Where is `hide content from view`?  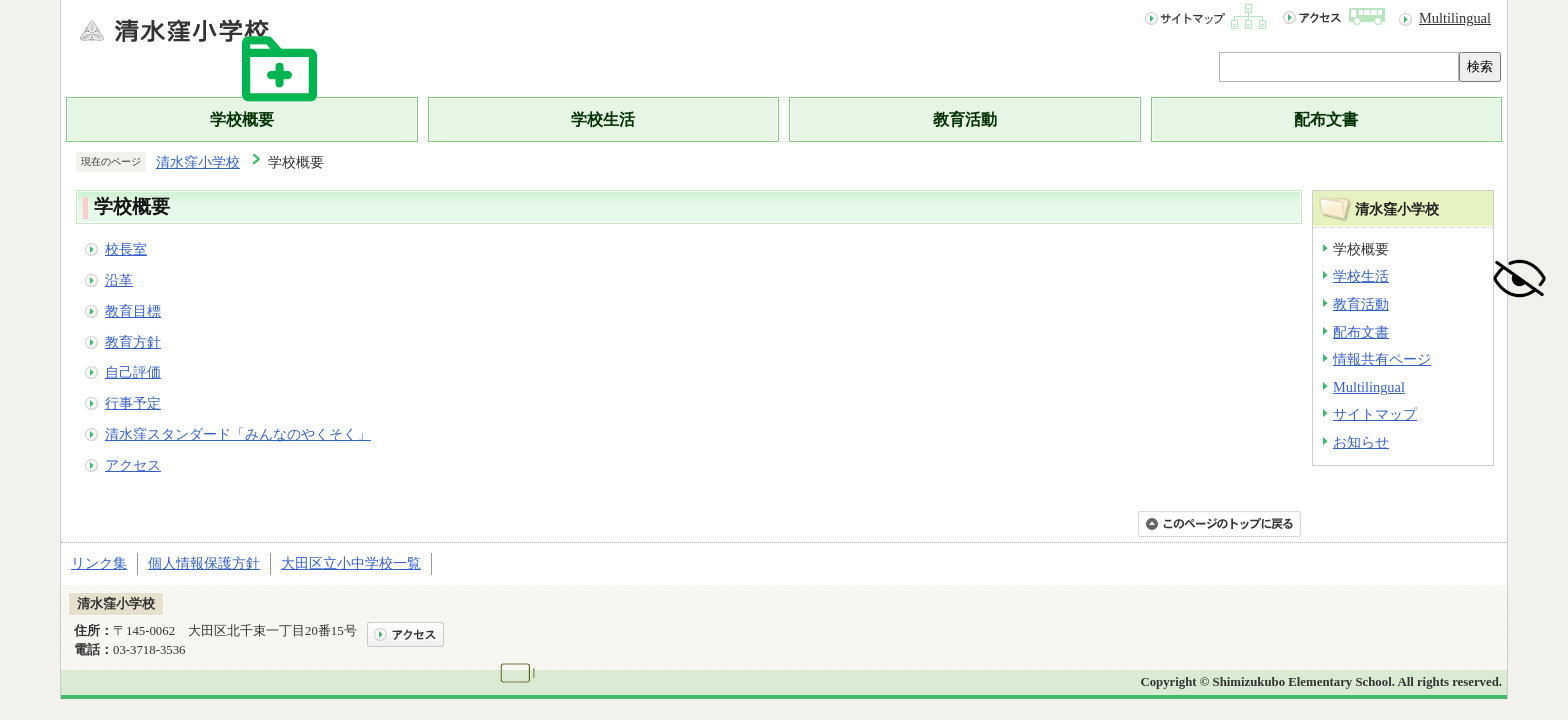
hide content from view is located at coordinates (1519, 278).